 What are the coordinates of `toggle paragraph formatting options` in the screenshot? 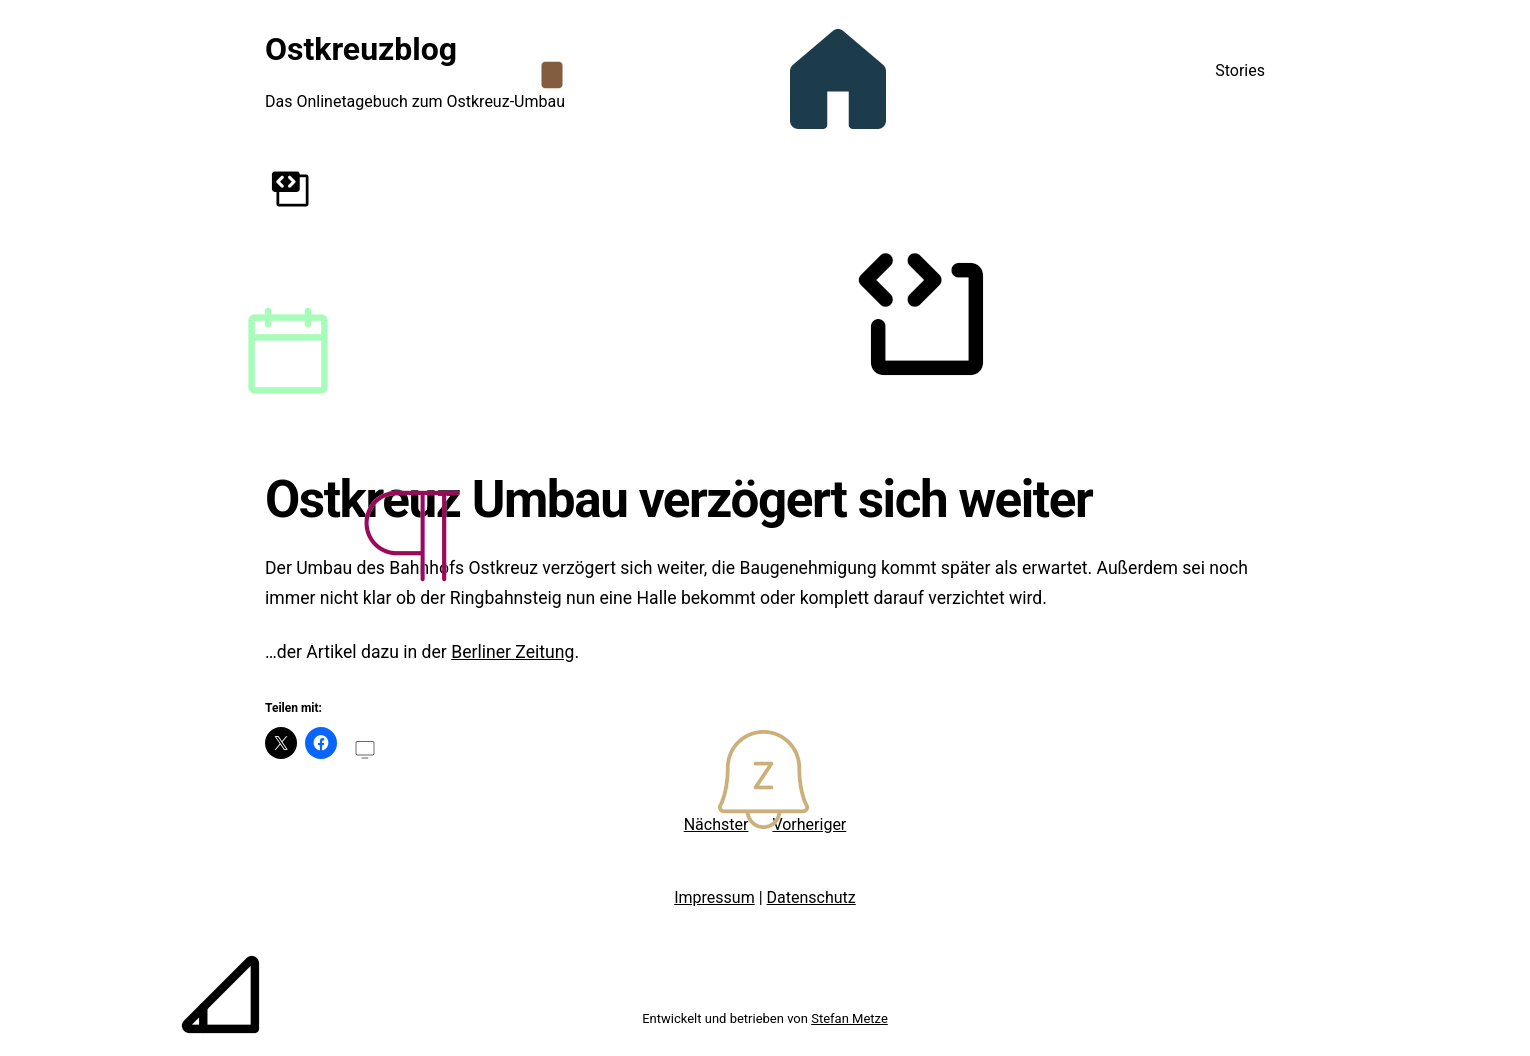 It's located at (414, 536).